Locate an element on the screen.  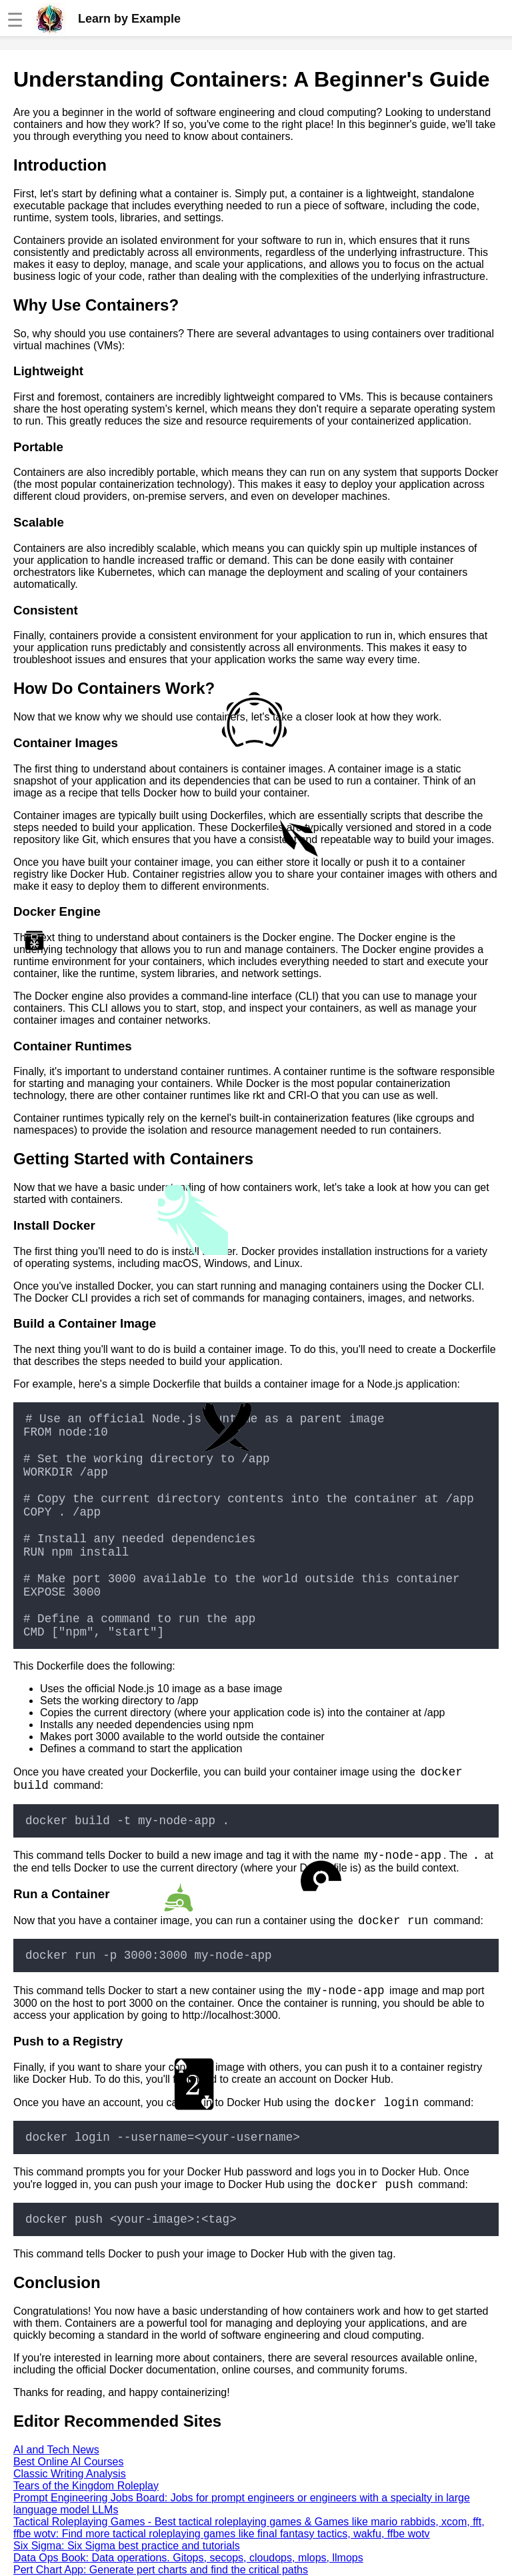
access cooling or refrigeration settings is located at coordinates (34, 940).